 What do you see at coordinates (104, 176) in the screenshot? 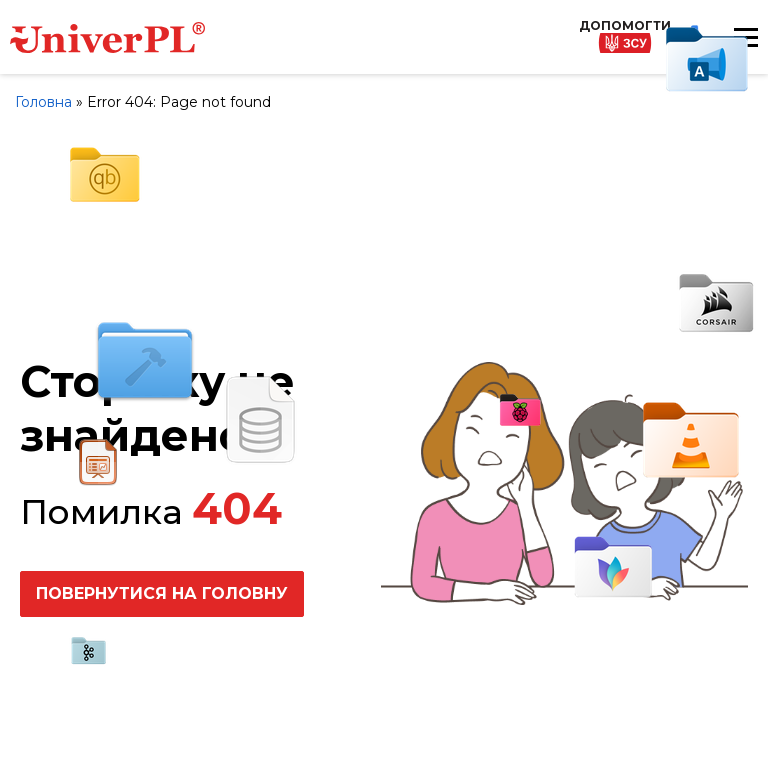
I see `open qbittorrent downloads folder` at bounding box center [104, 176].